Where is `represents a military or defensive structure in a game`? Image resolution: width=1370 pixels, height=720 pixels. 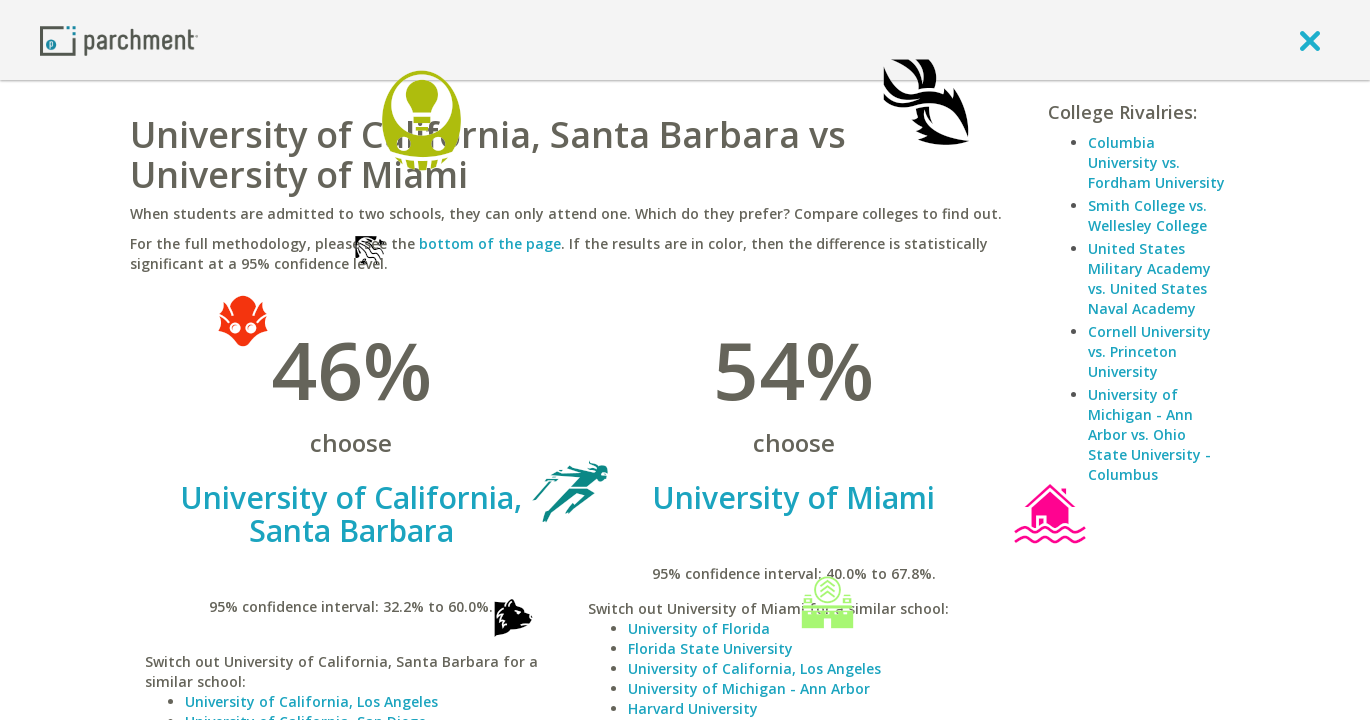 represents a military or defensive structure in a game is located at coordinates (827, 602).